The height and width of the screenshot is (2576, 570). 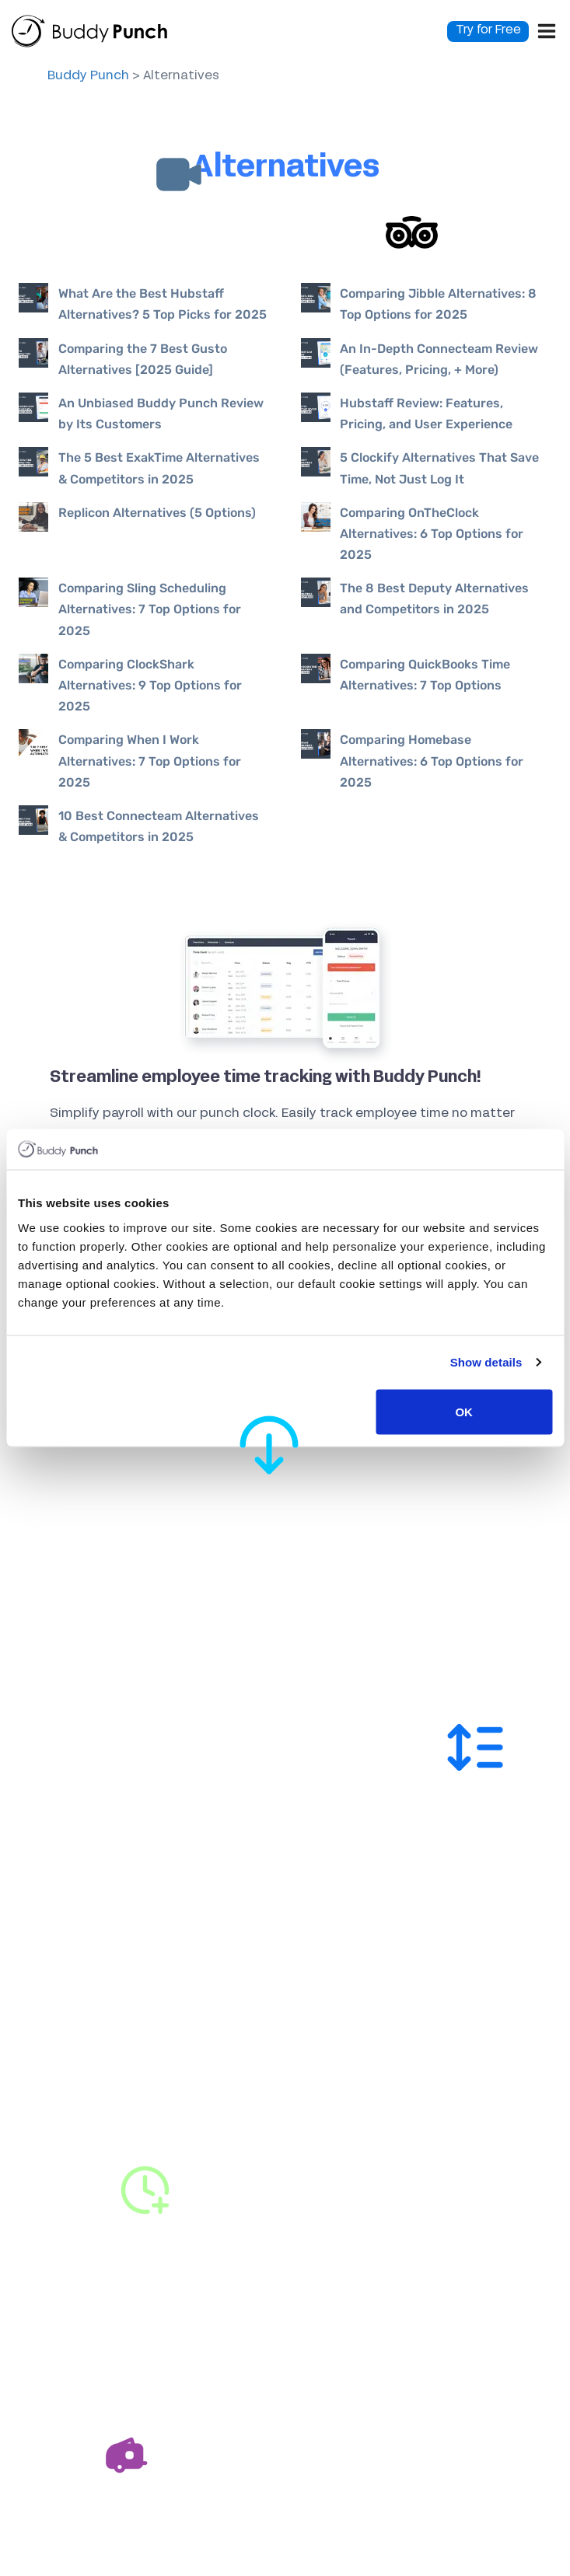 I want to click on adjust line spacing in text, so click(x=477, y=1747).